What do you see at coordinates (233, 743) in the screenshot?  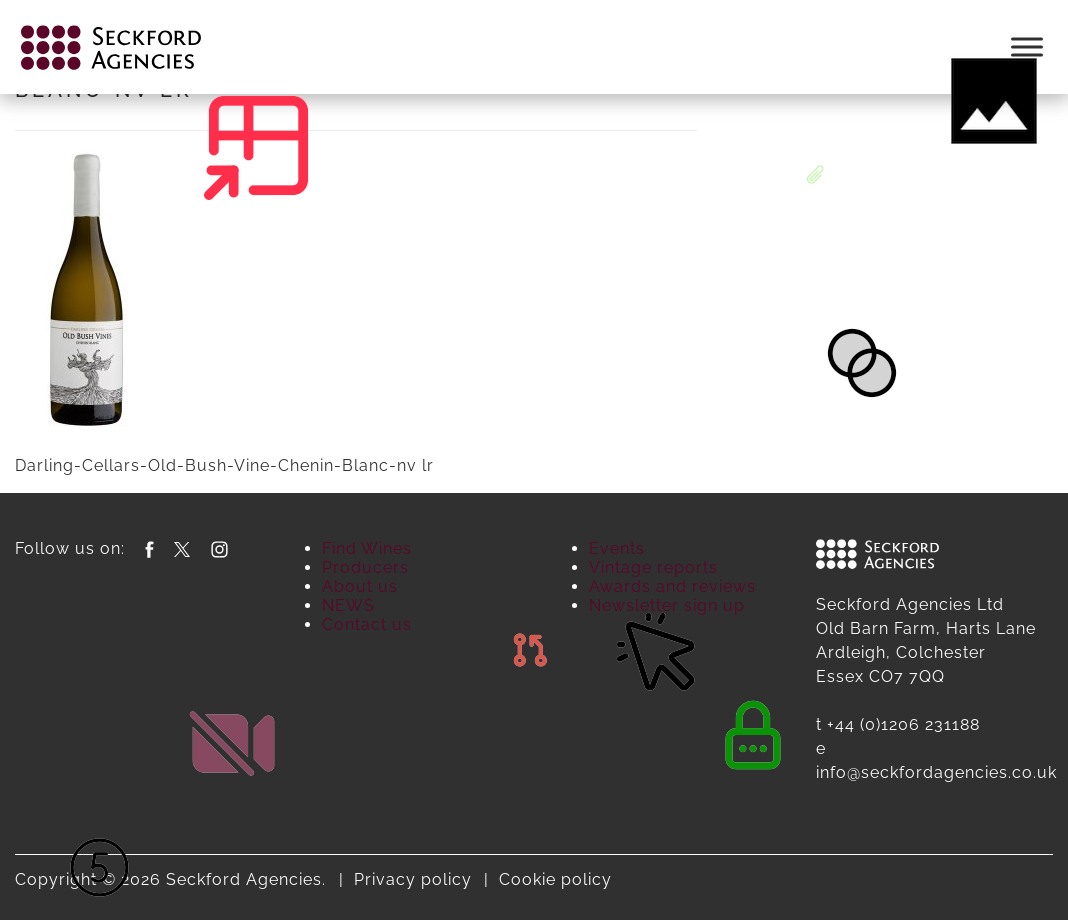 I see `turn off video camera` at bounding box center [233, 743].